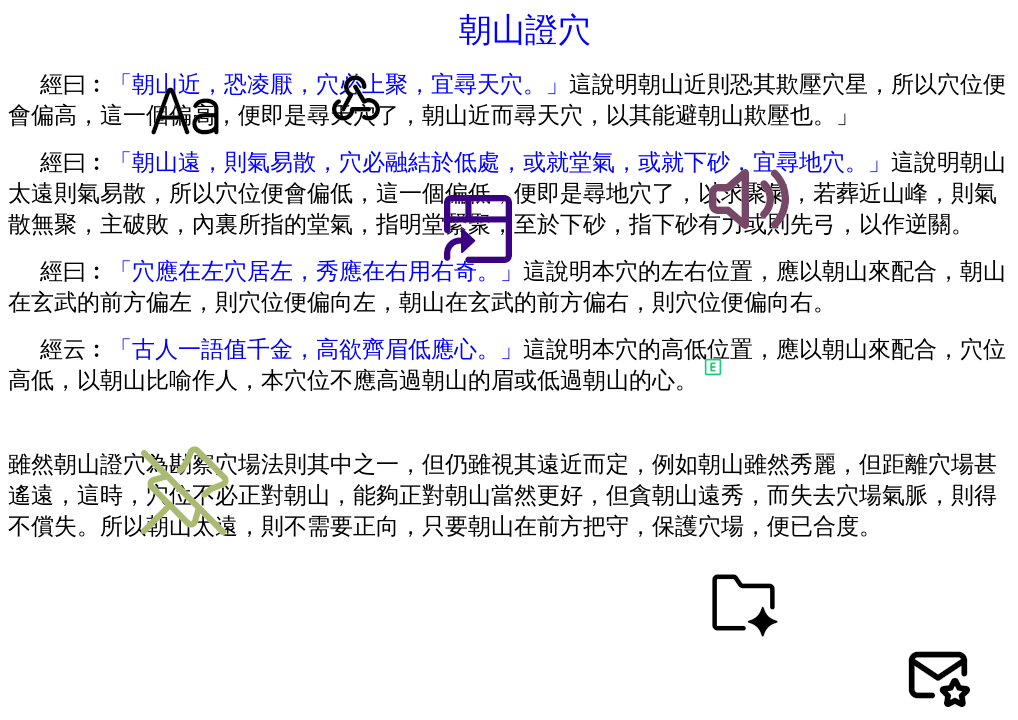 This screenshot has height=720, width=1018. What do you see at coordinates (478, 229) in the screenshot?
I see `create a symbolic link to this project` at bounding box center [478, 229].